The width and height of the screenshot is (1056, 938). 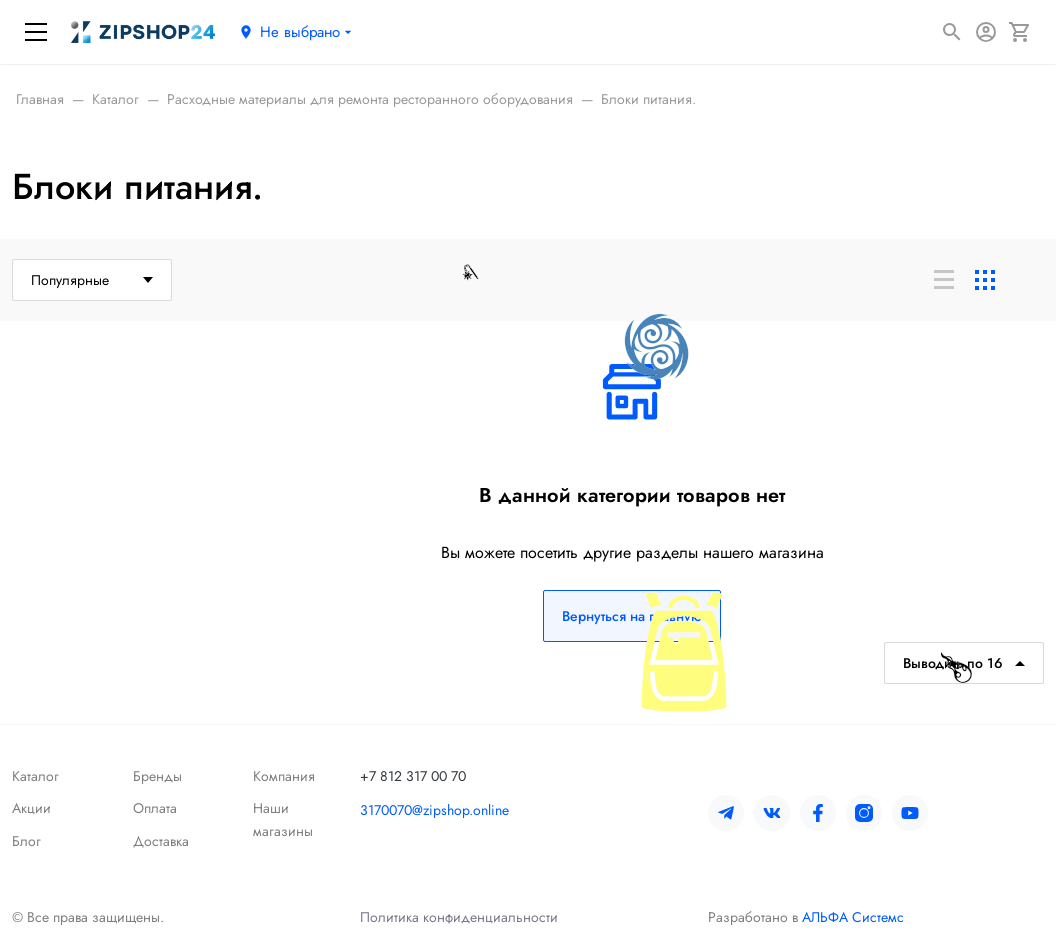 I want to click on select flail weapon in game inventory, so click(x=470, y=272).